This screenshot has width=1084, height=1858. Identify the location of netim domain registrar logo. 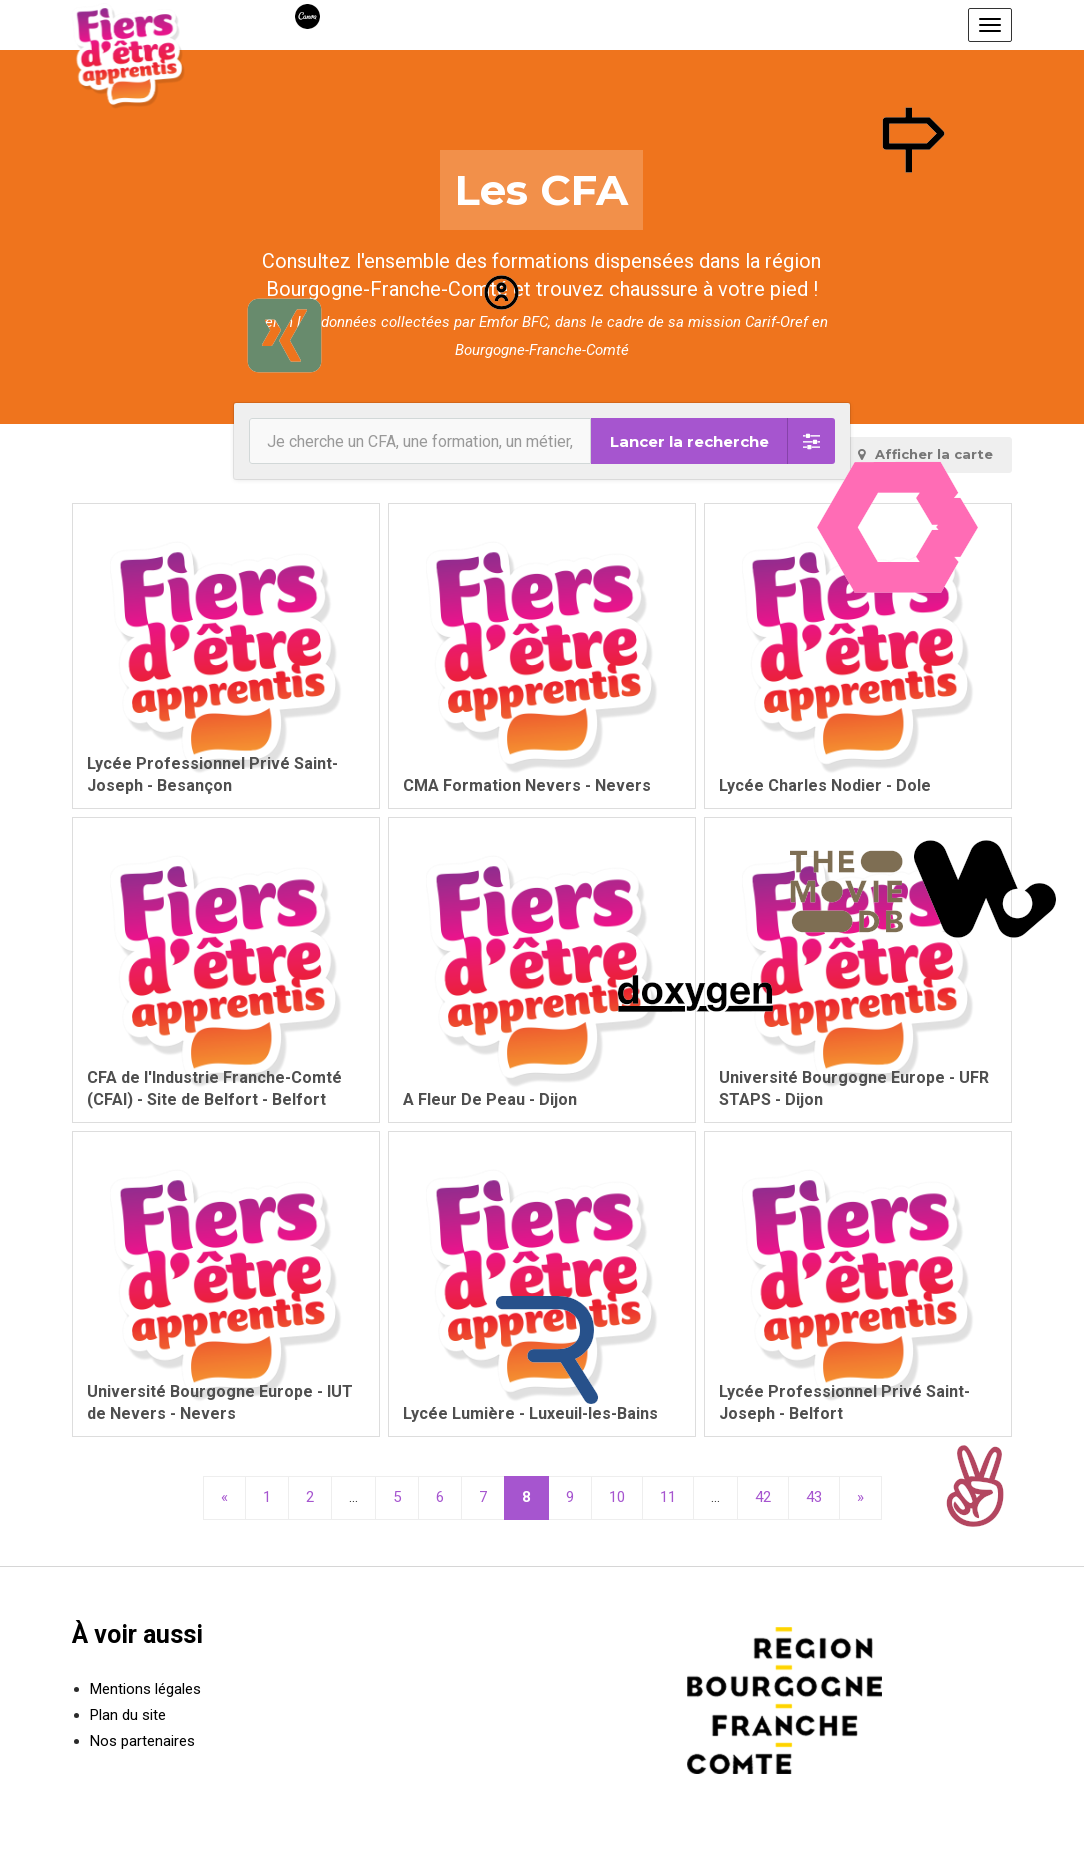
(985, 889).